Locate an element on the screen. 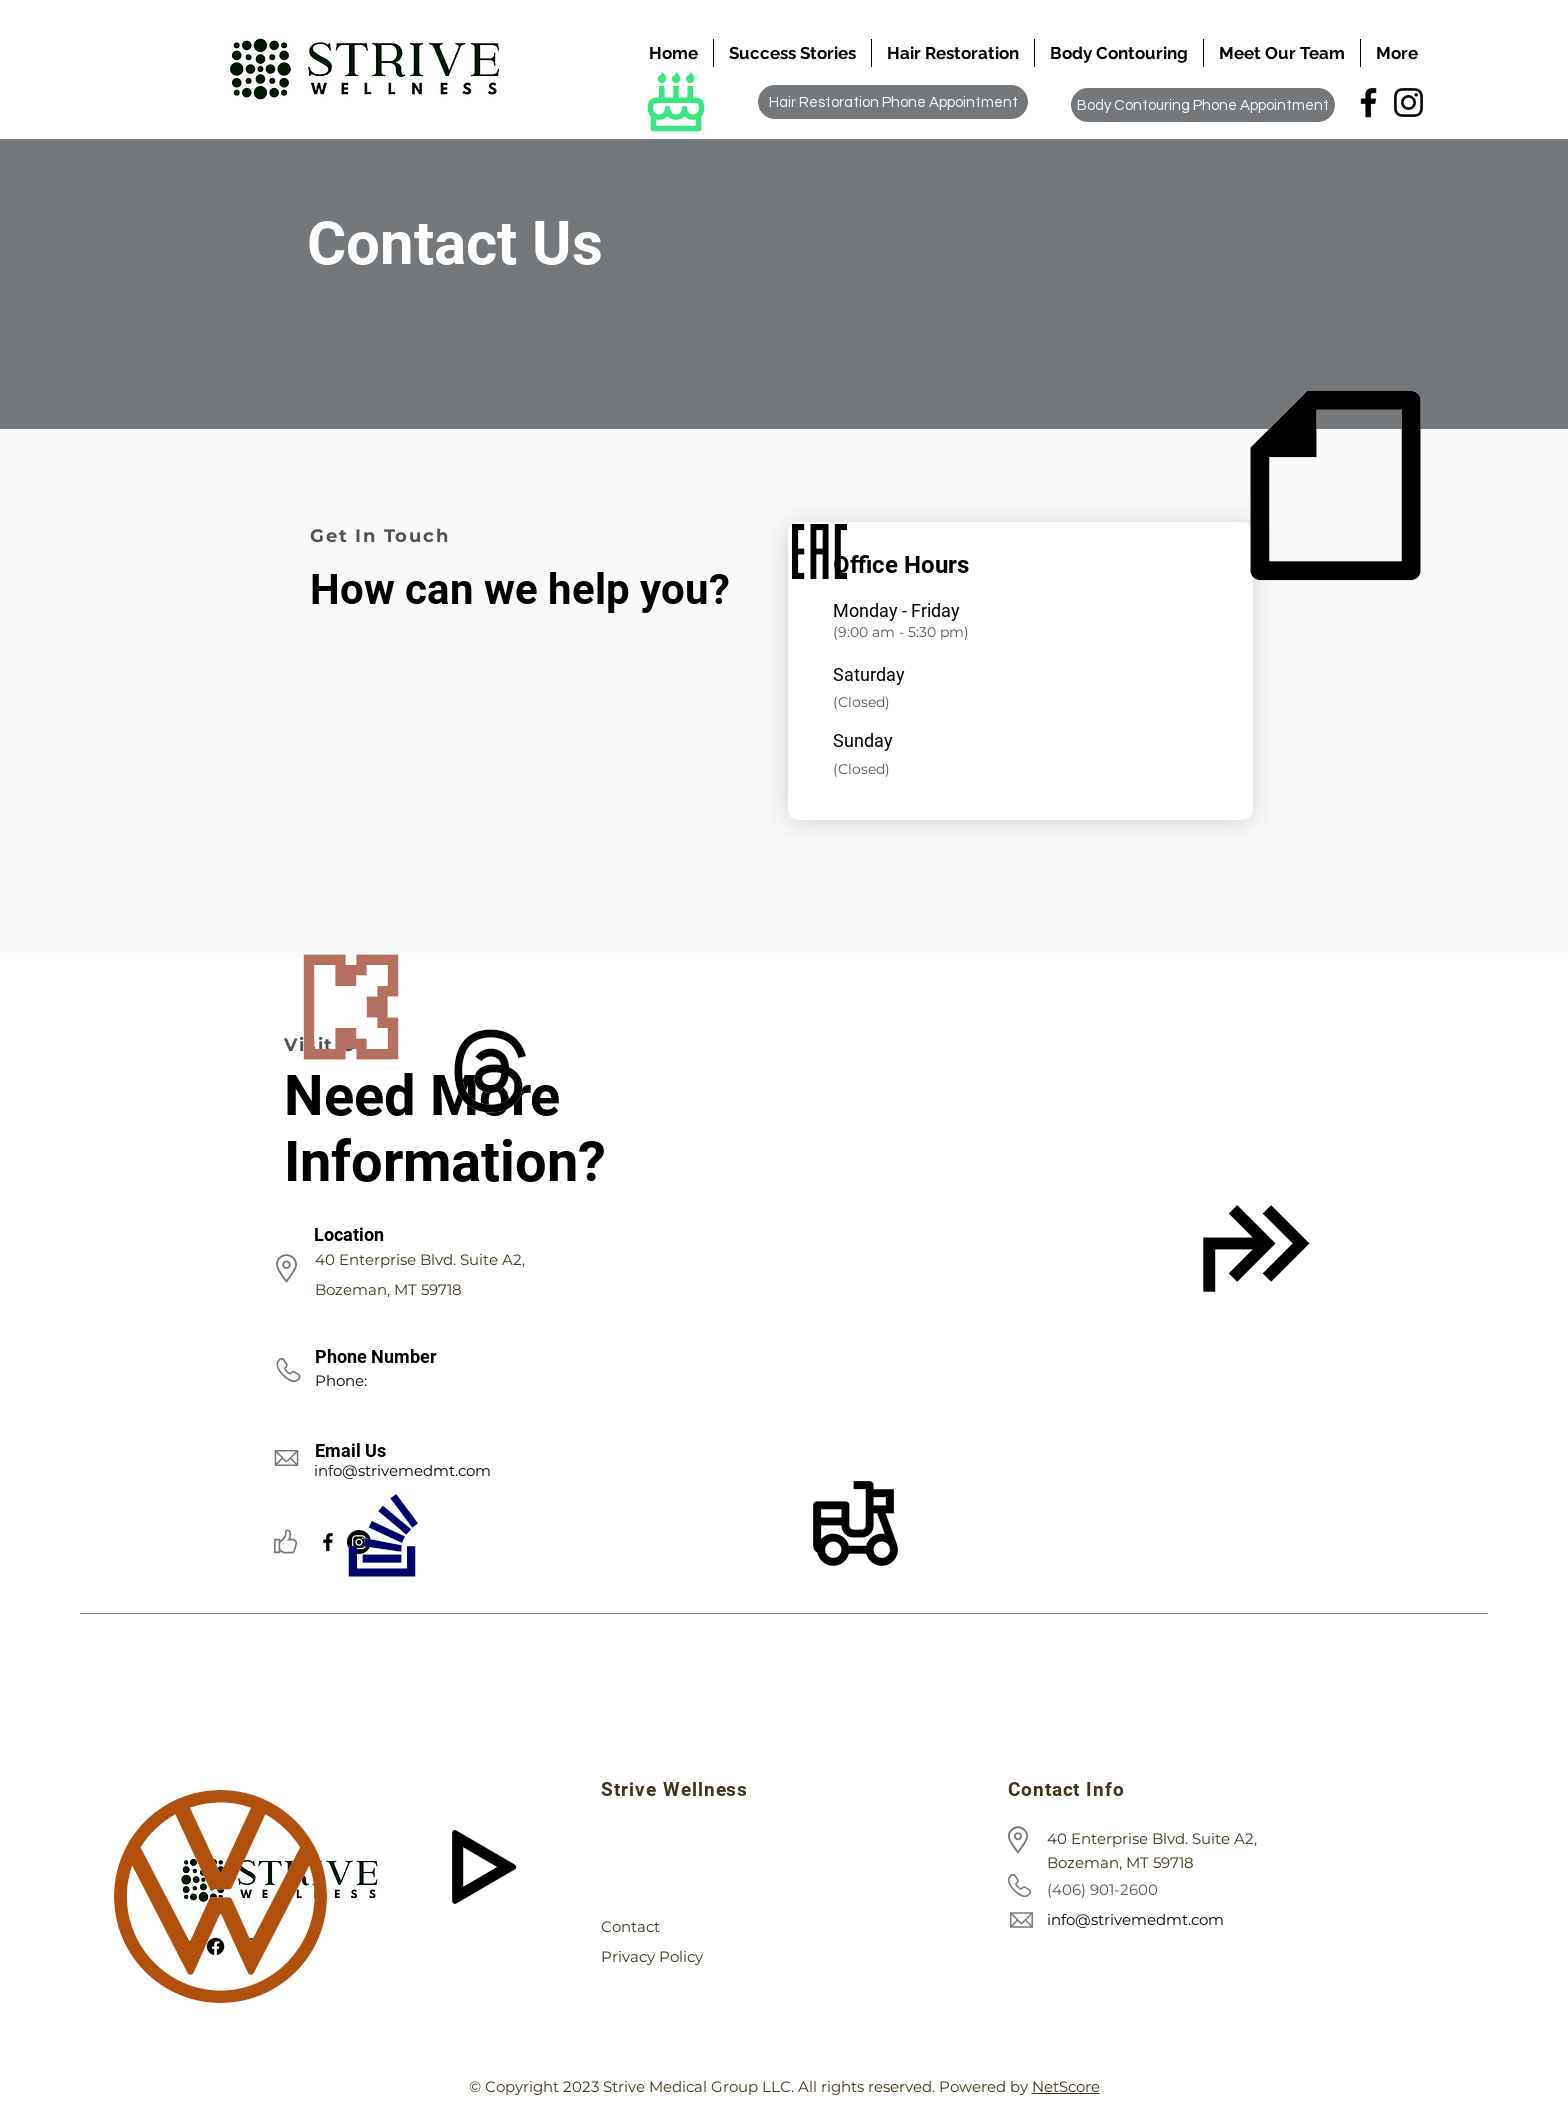 The height and width of the screenshot is (2114, 1568). open kick streaming platform is located at coordinates (351, 1007).